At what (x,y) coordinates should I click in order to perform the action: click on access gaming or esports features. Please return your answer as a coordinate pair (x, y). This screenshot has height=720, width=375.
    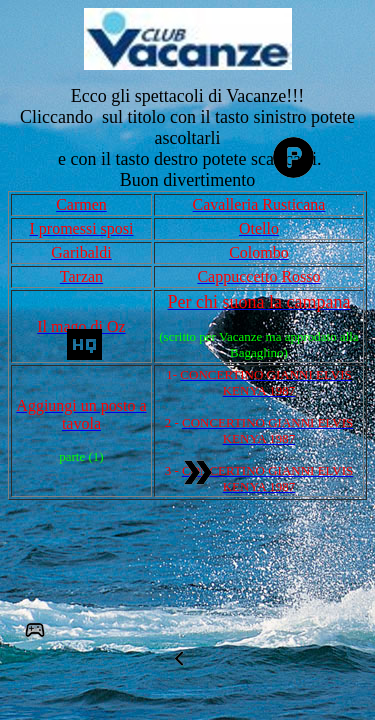
    Looking at the image, I should click on (35, 630).